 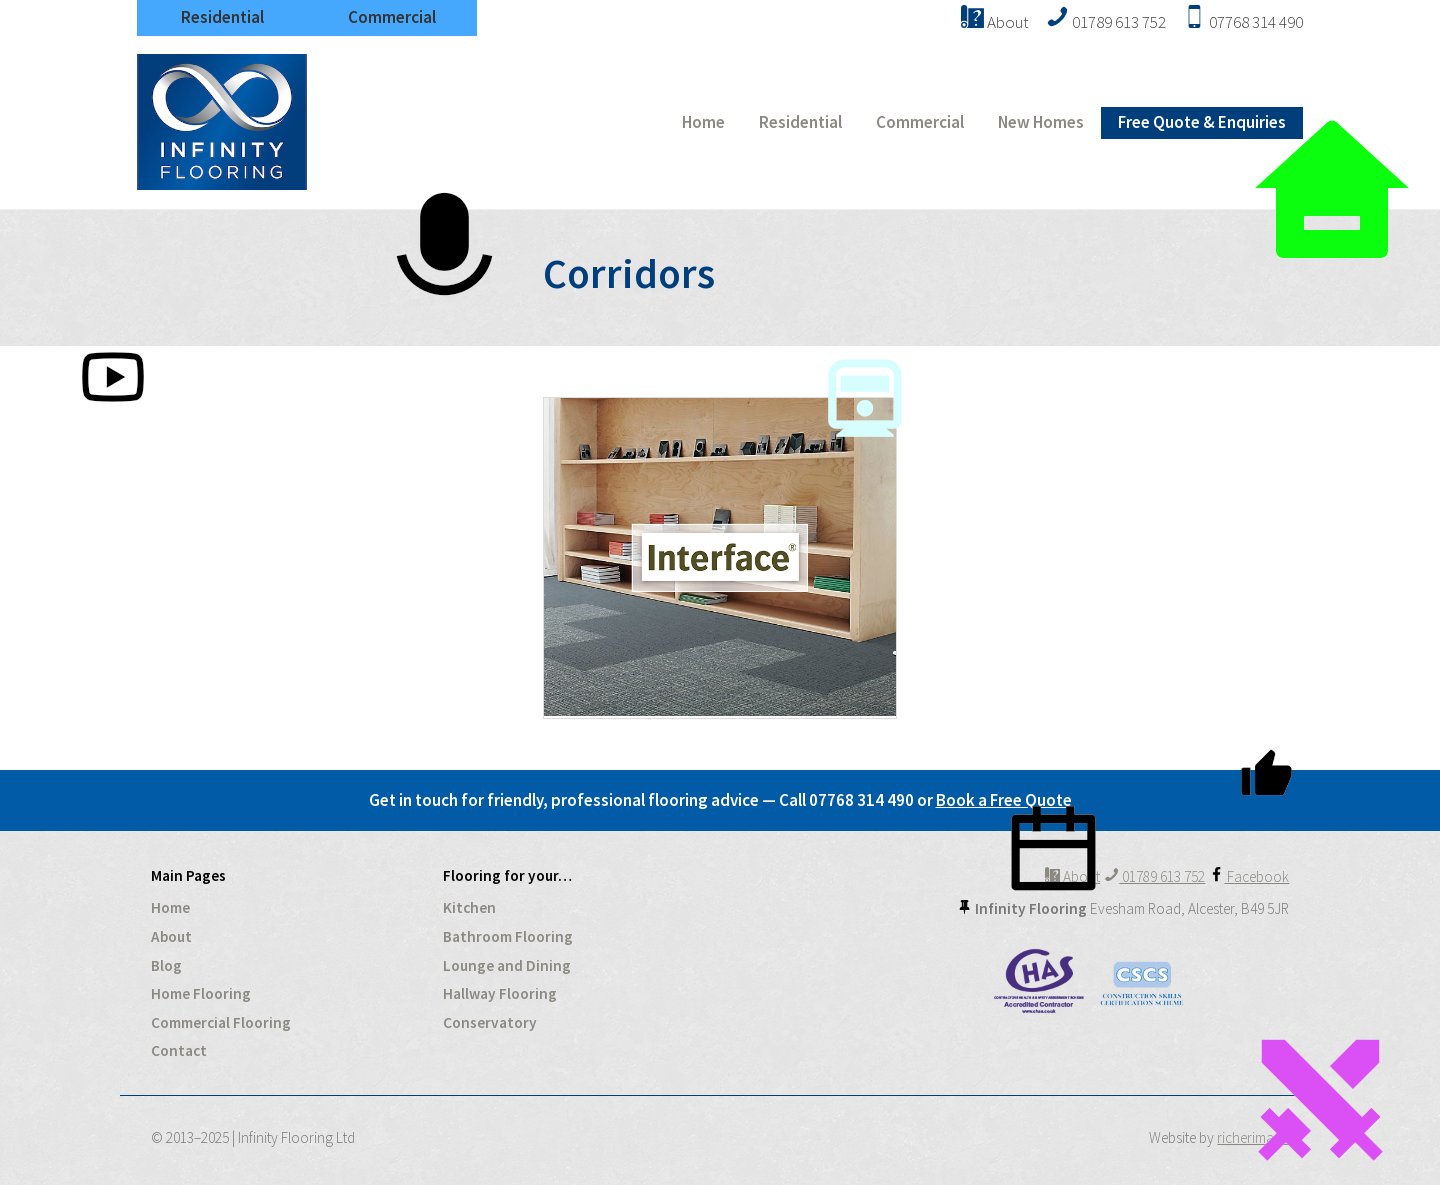 What do you see at coordinates (1320, 1098) in the screenshot?
I see `access game or battle features` at bounding box center [1320, 1098].